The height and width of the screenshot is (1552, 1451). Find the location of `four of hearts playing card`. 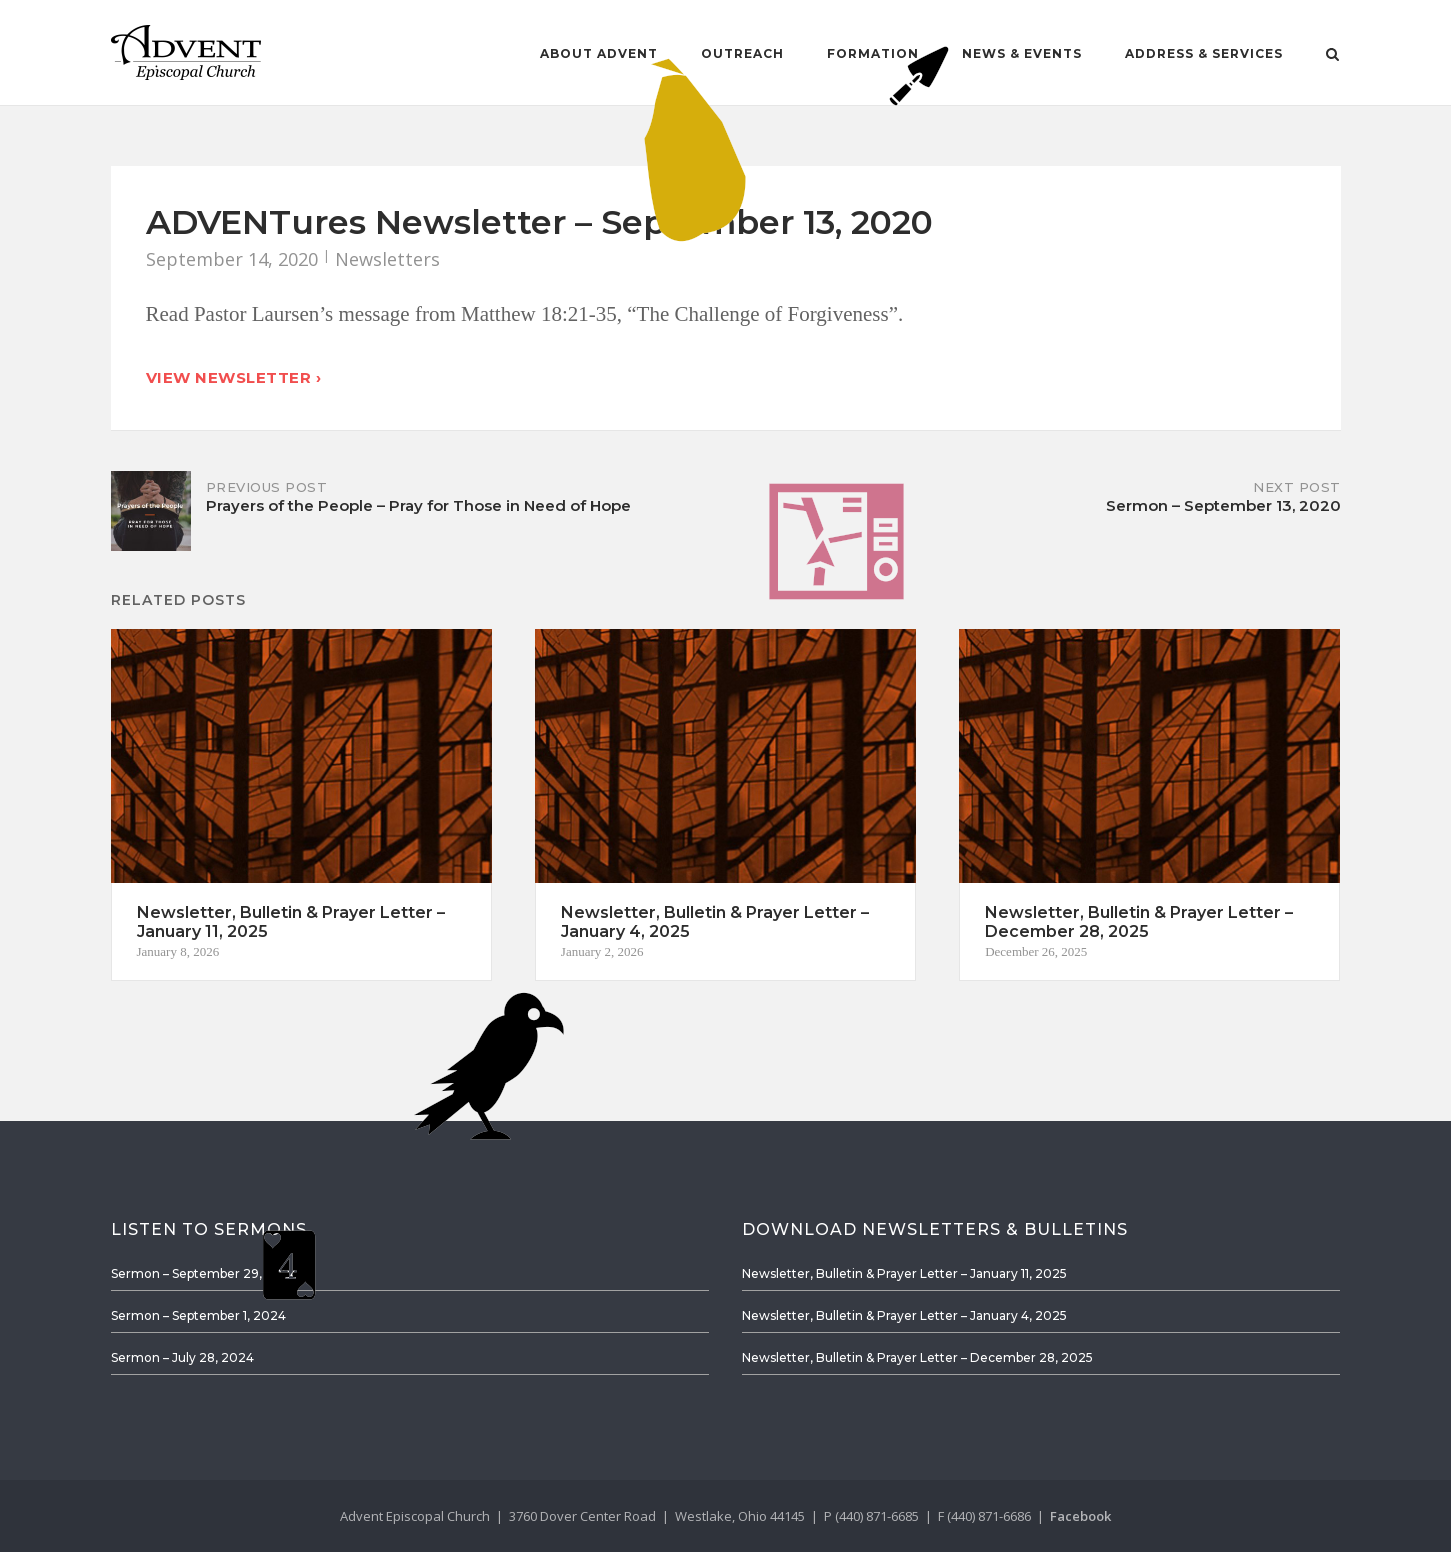

four of hearts playing card is located at coordinates (289, 1265).